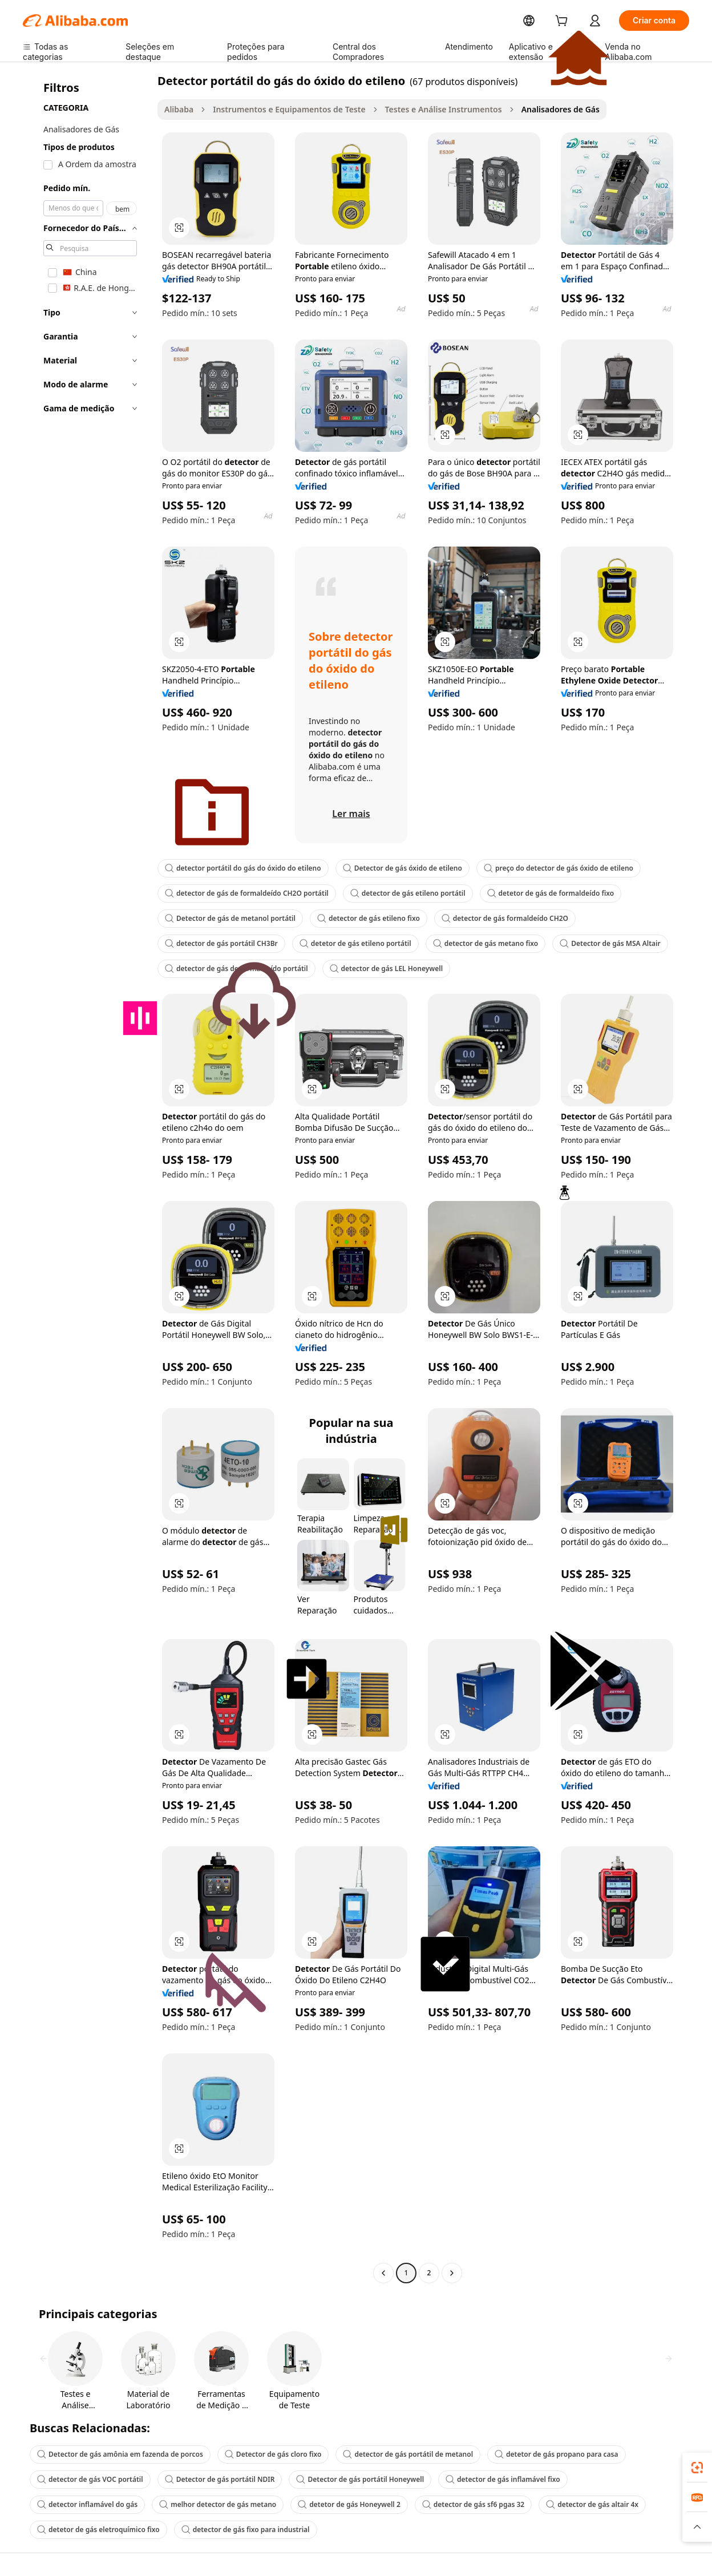 The width and height of the screenshot is (712, 2576). Describe the element at coordinates (254, 1000) in the screenshot. I see `download file from cloud storage` at that location.